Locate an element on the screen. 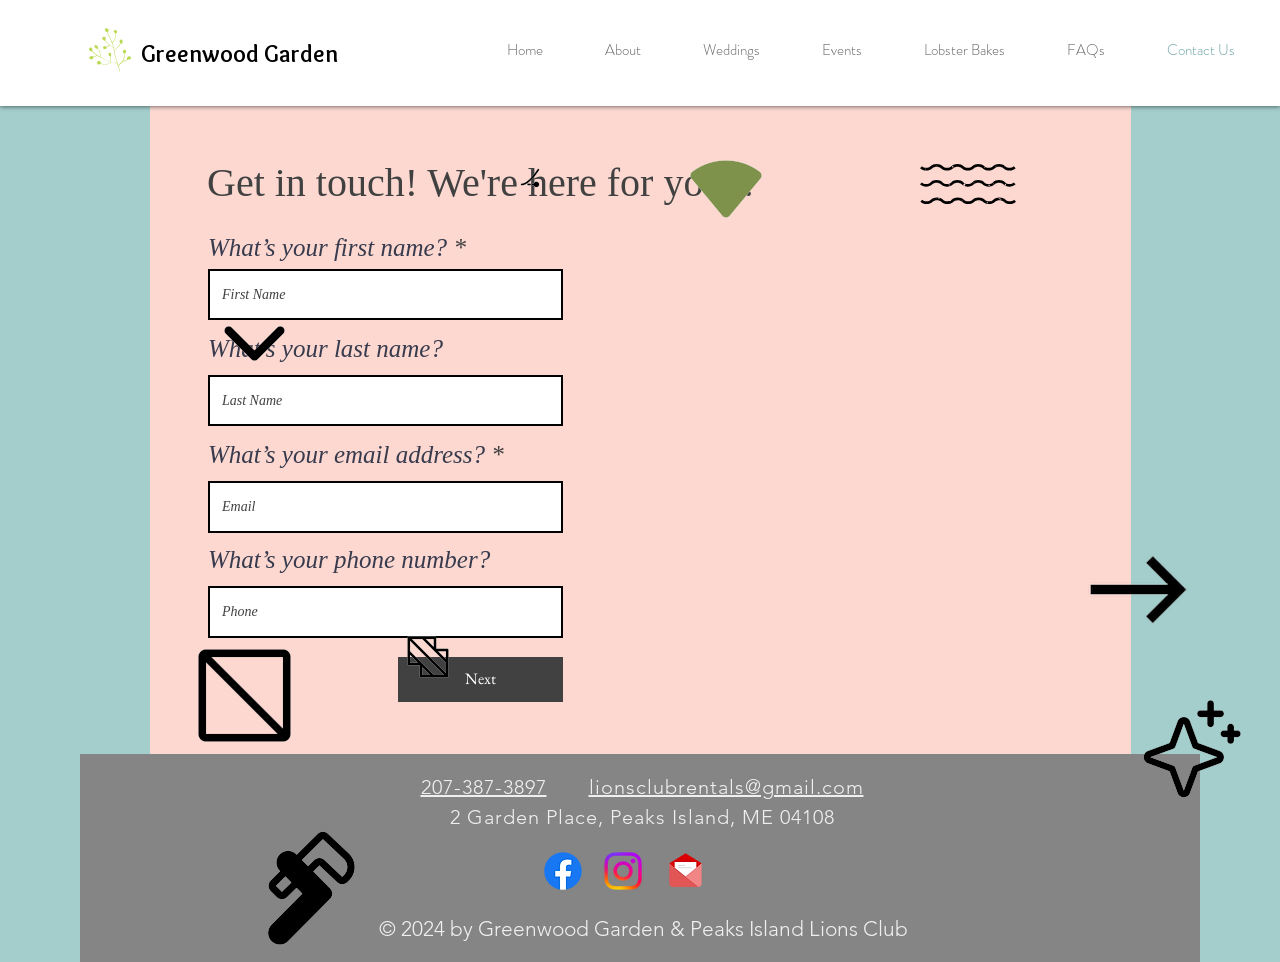 This screenshot has height=962, width=1280. expand a dropdown menu or section is located at coordinates (254, 343).